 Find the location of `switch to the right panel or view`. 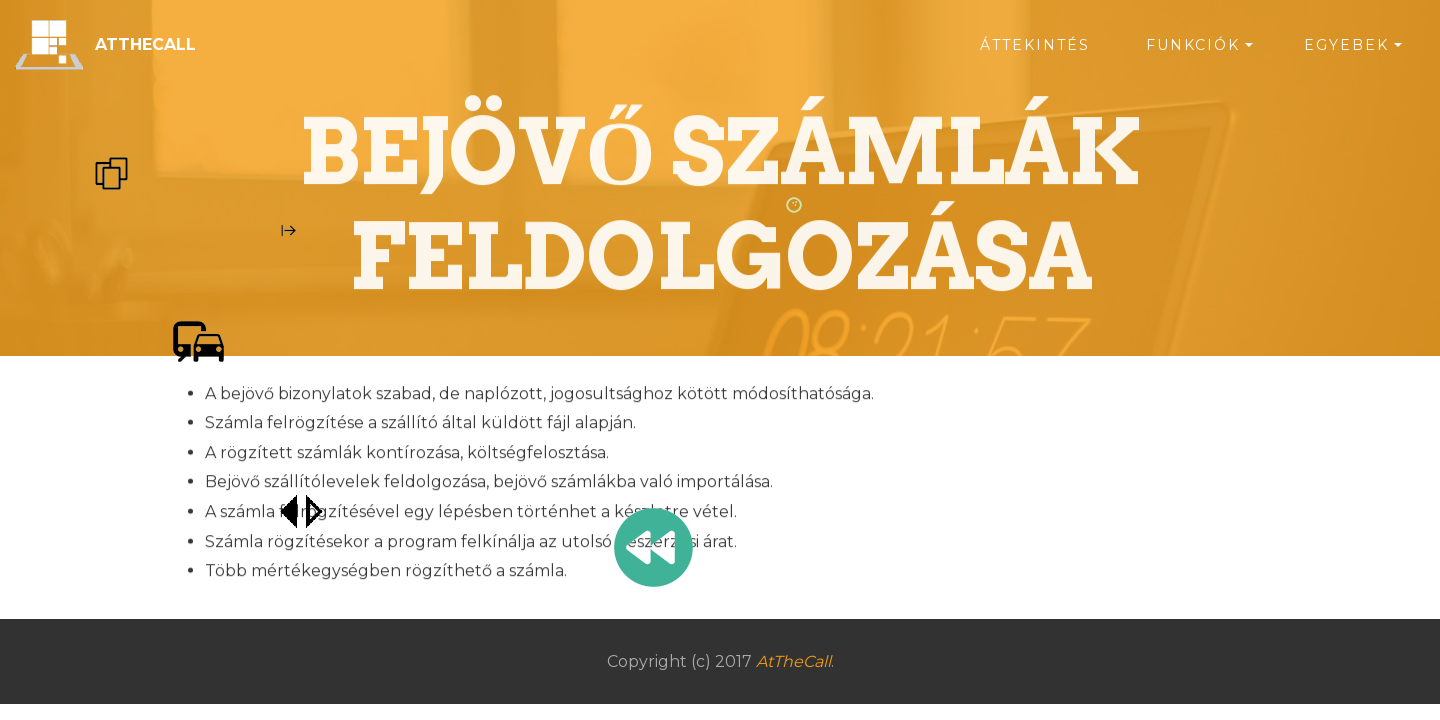

switch to the right panel or view is located at coordinates (301, 511).